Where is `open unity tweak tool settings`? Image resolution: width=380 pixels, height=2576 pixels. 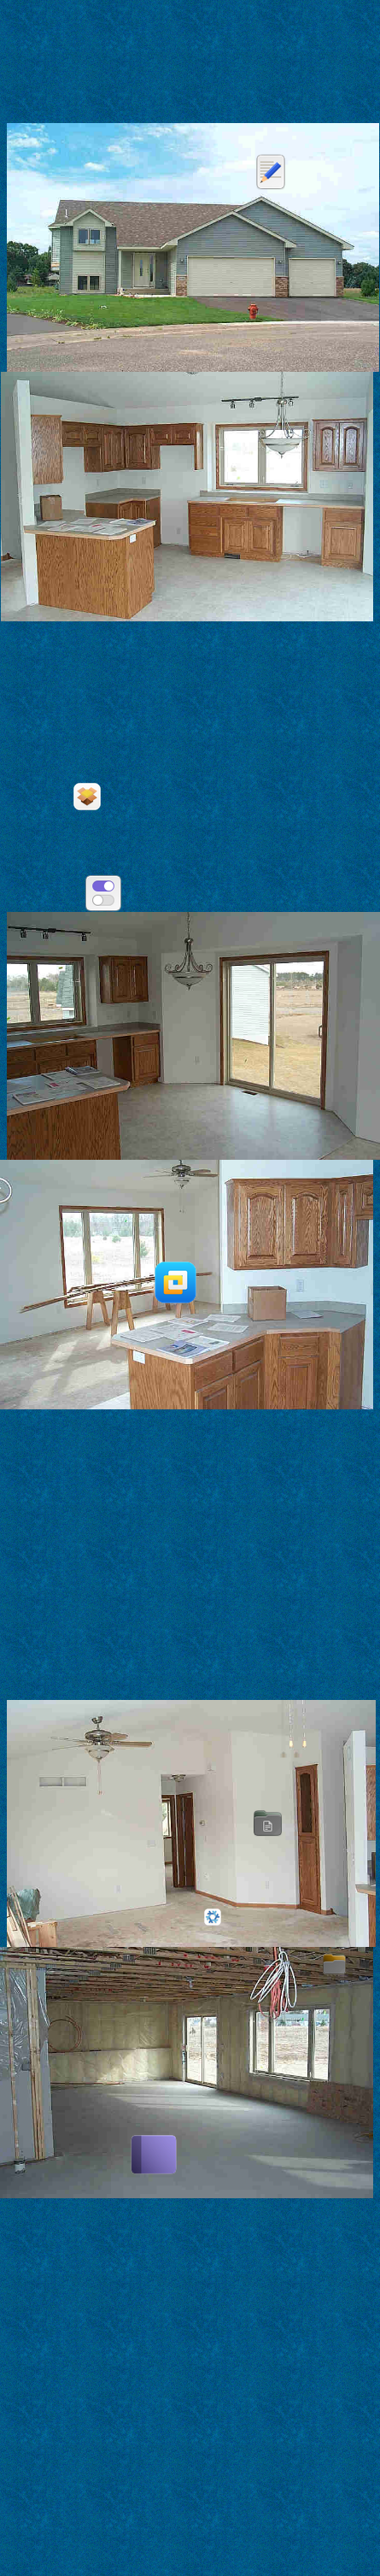
open unity tweak tool settings is located at coordinates (103, 893).